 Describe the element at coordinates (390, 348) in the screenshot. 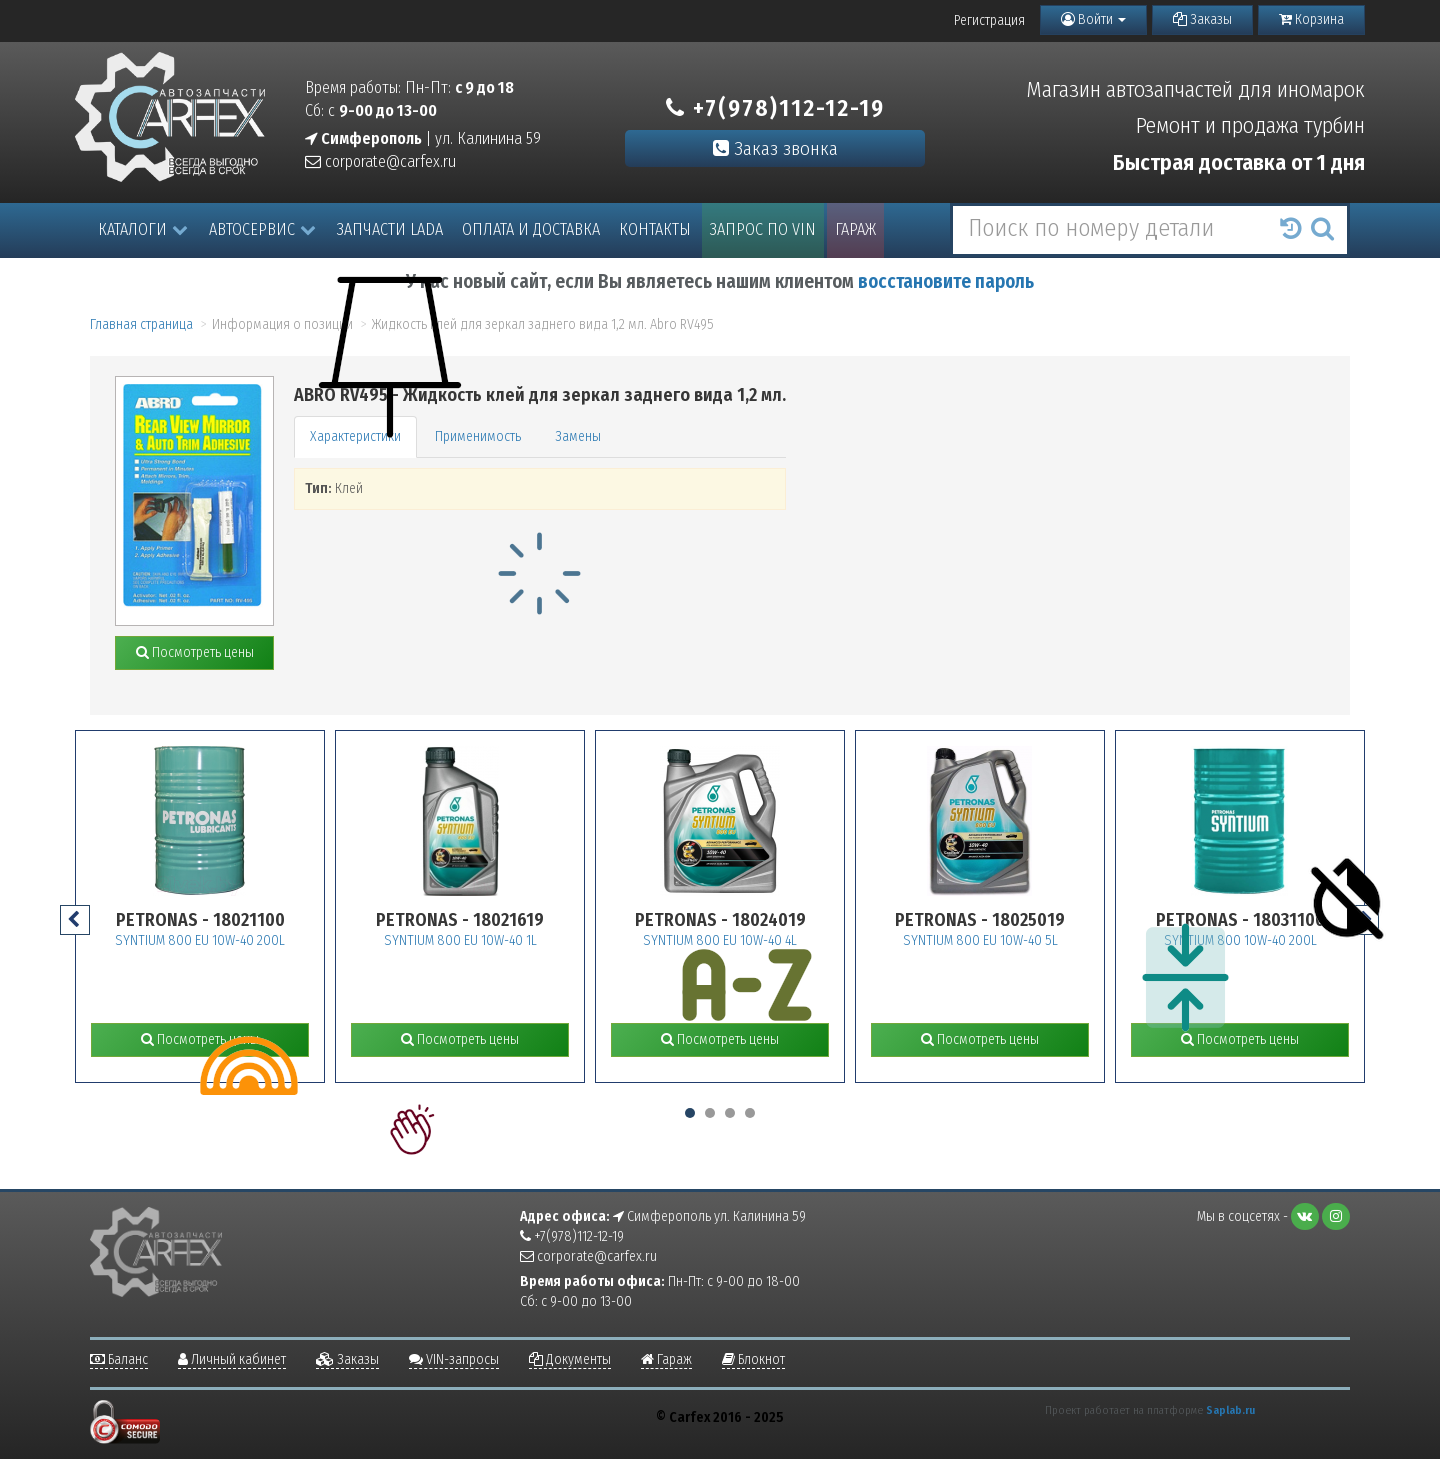

I see `pin item to keep it visible` at that location.